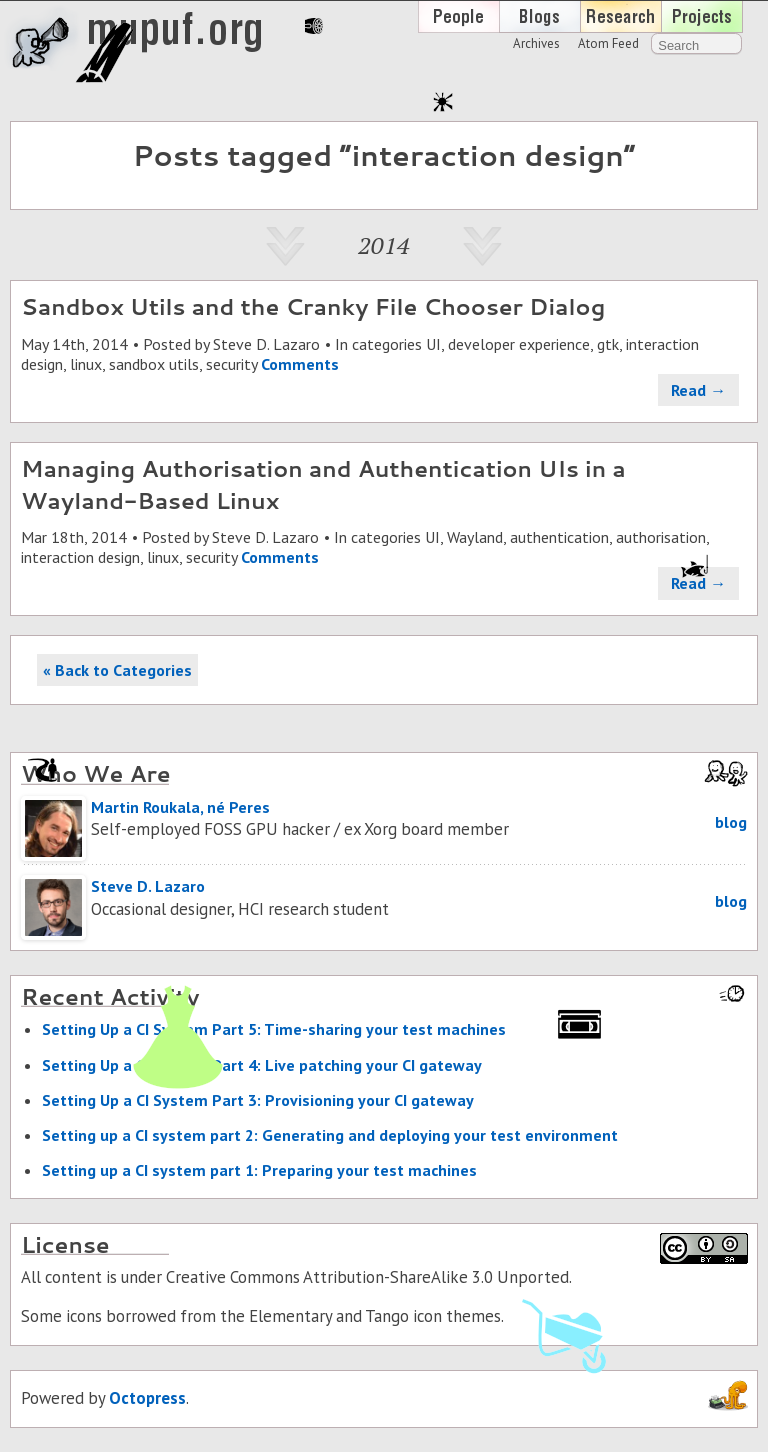 This screenshot has height=1452, width=768. I want to click on access gardening or landscaping tools, so click(563, 1337).